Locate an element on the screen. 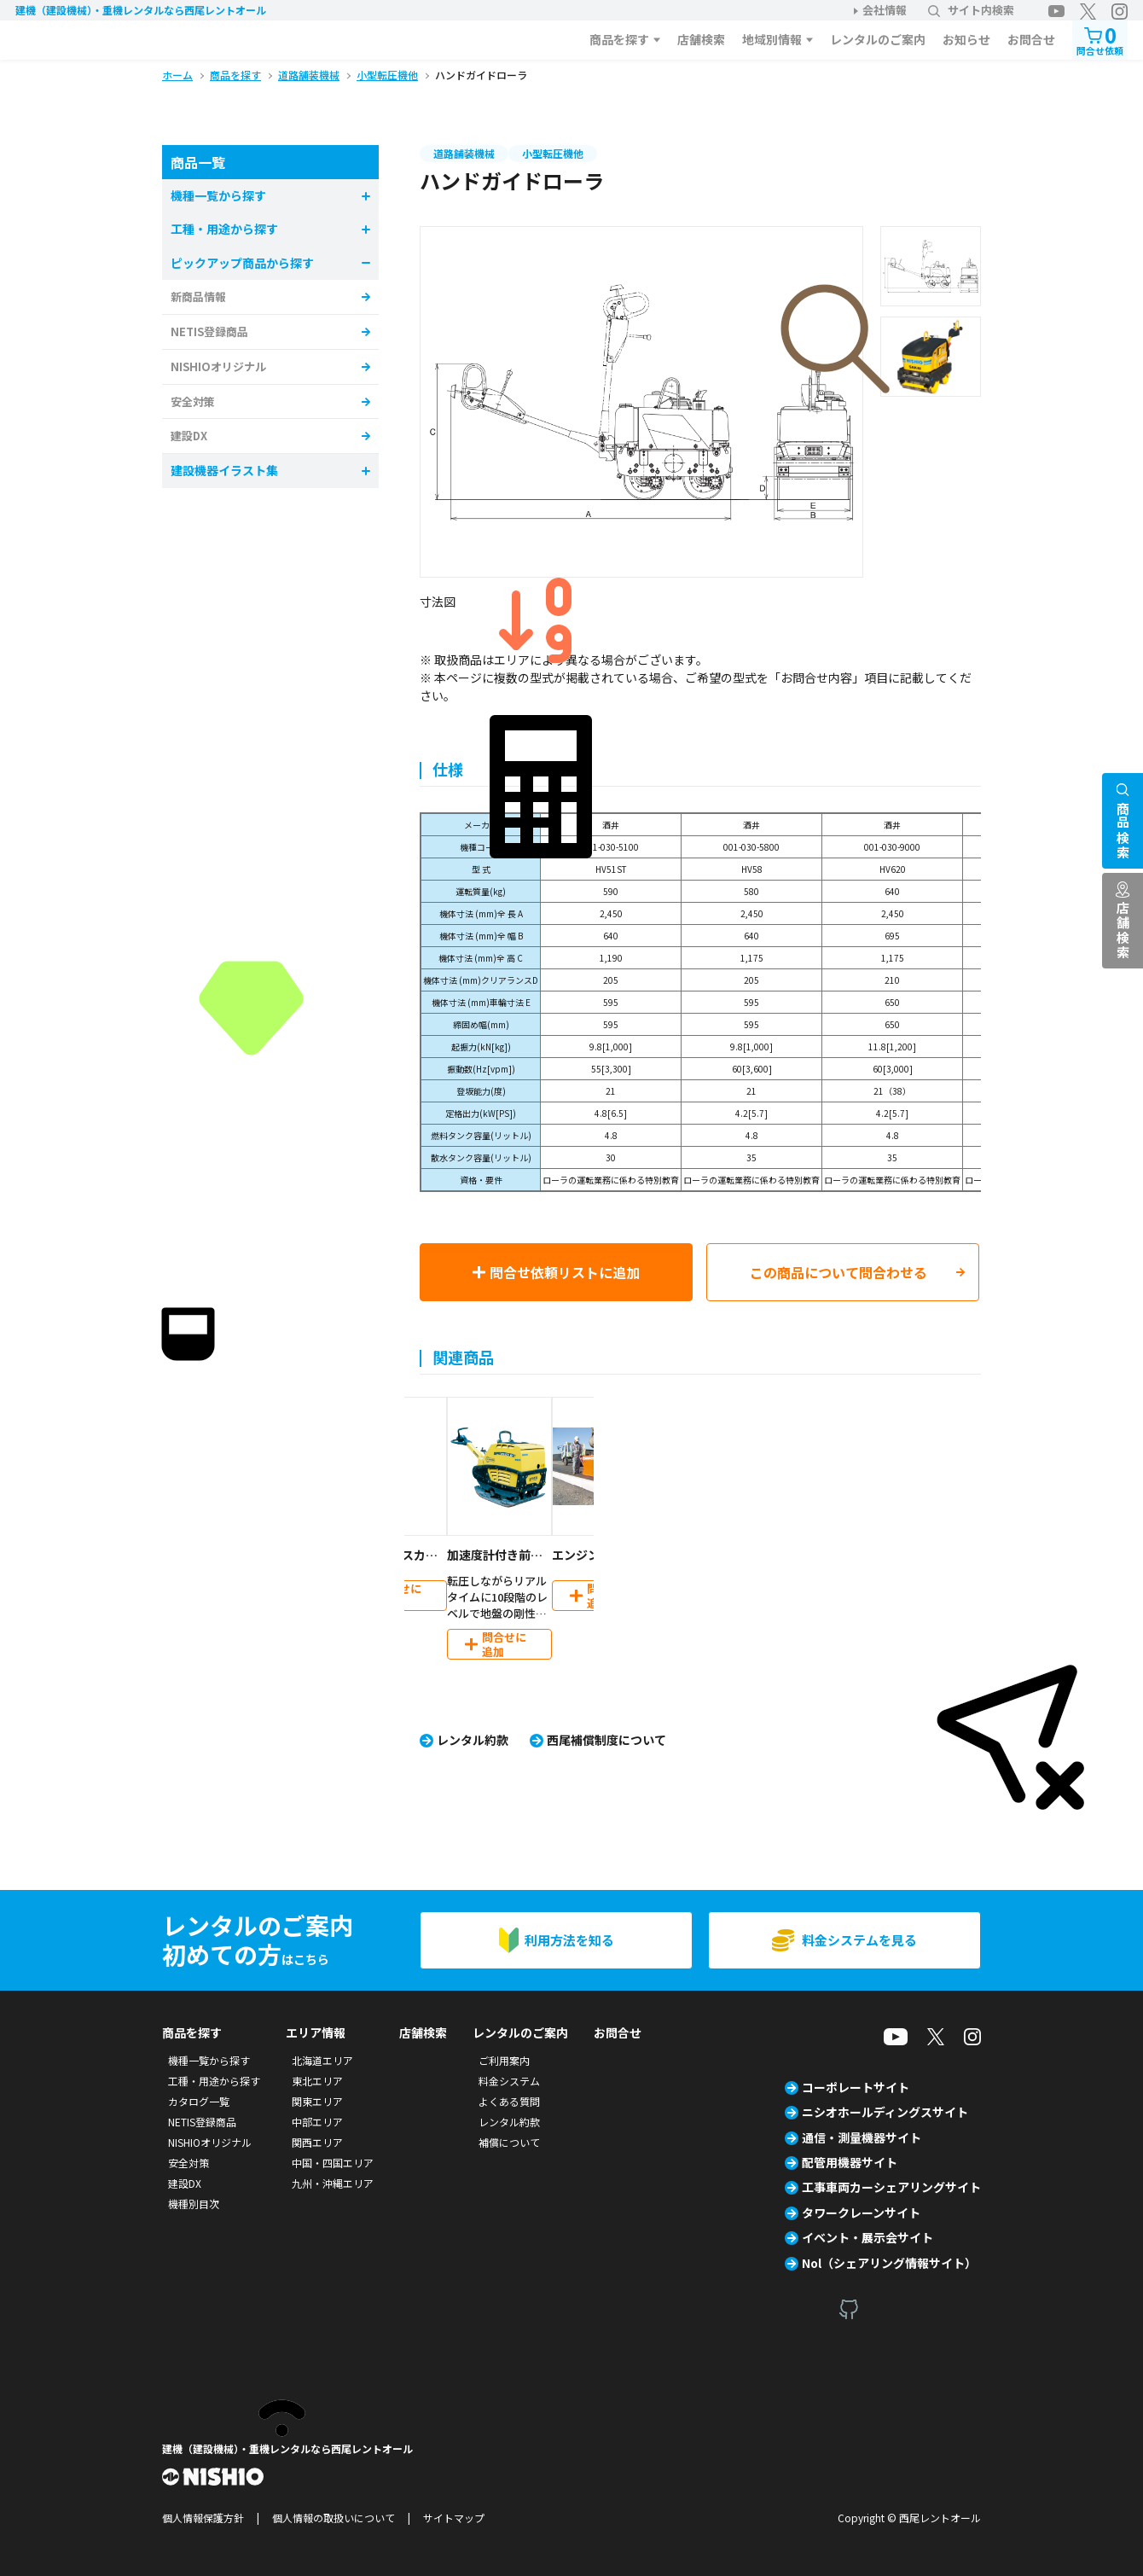 The height and width of the screenshot is (2576, 1143). sort numbers in ascending order (0-9) is located at coordinates (537, 620).